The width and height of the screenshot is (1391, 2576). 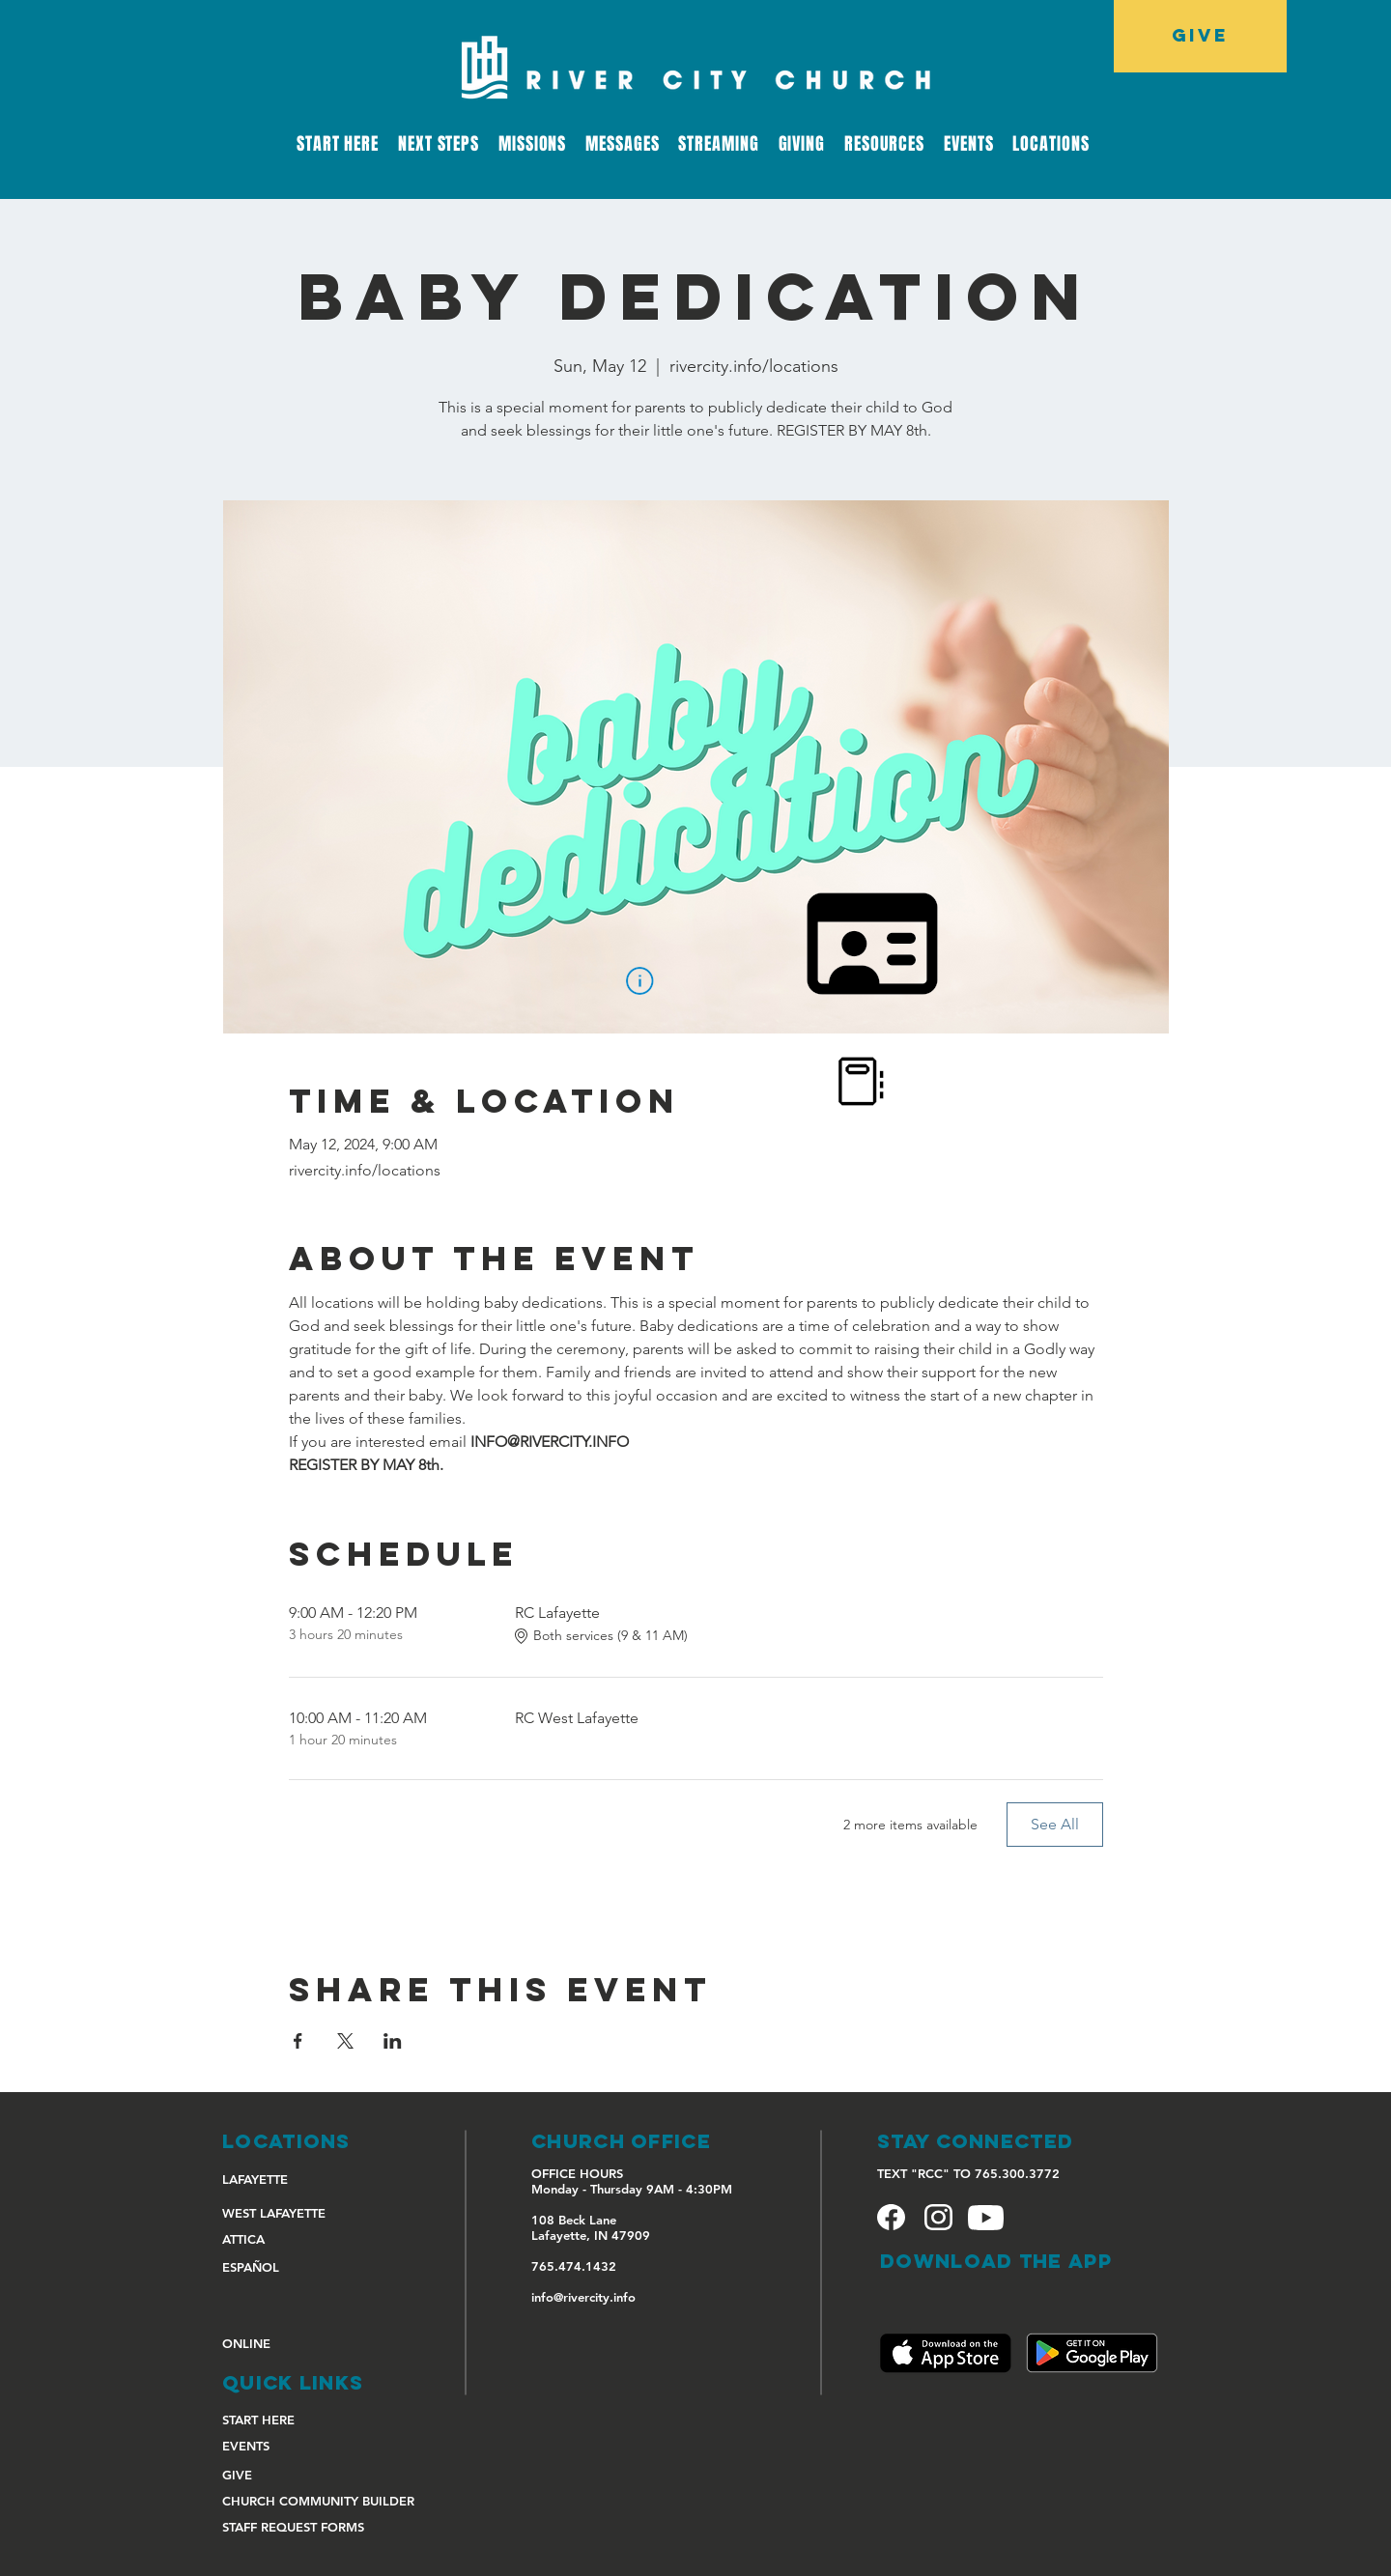 I want to click on open notebook or journal view, so click(x=859, y=1081).